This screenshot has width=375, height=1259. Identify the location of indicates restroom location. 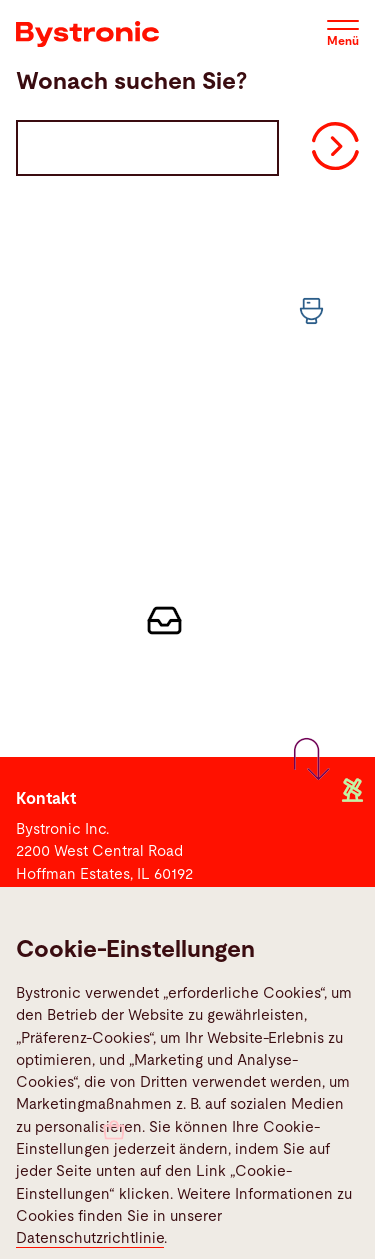
(311, 310).